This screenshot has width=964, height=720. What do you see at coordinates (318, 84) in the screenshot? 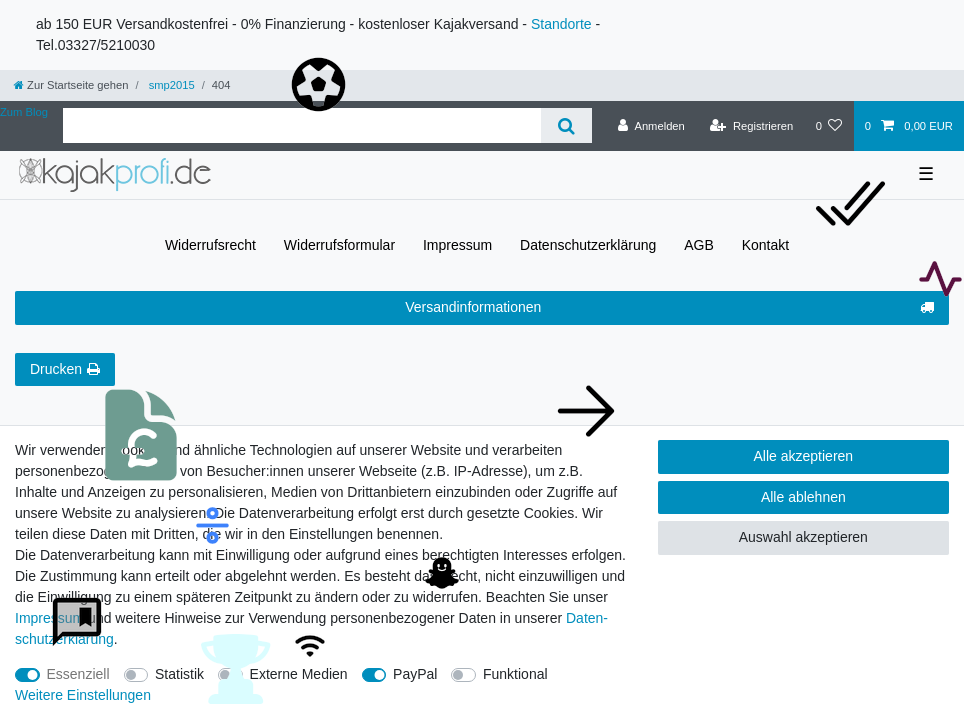
I see `access sports or football-related content` at bounding box center [318, 84].